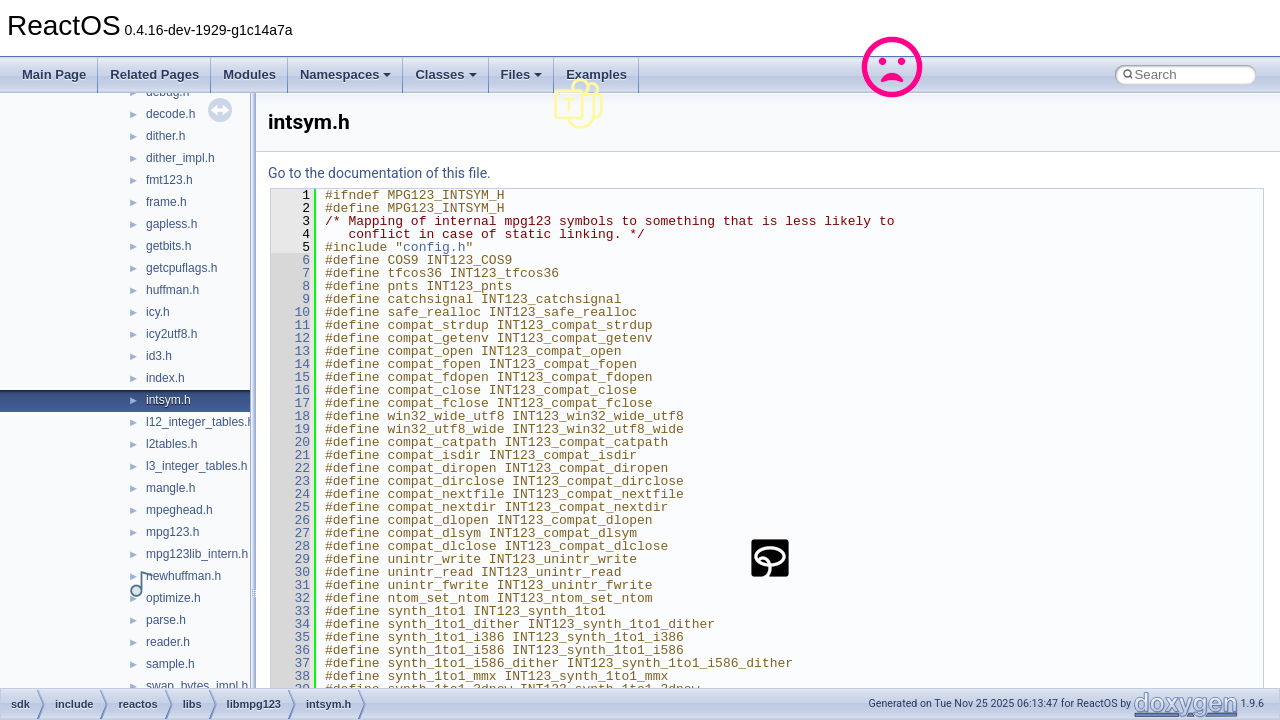 This screenshot has width=1280, height=720. I want to click on indicates negative feedback or dissatisfaction, so click(892, 67).